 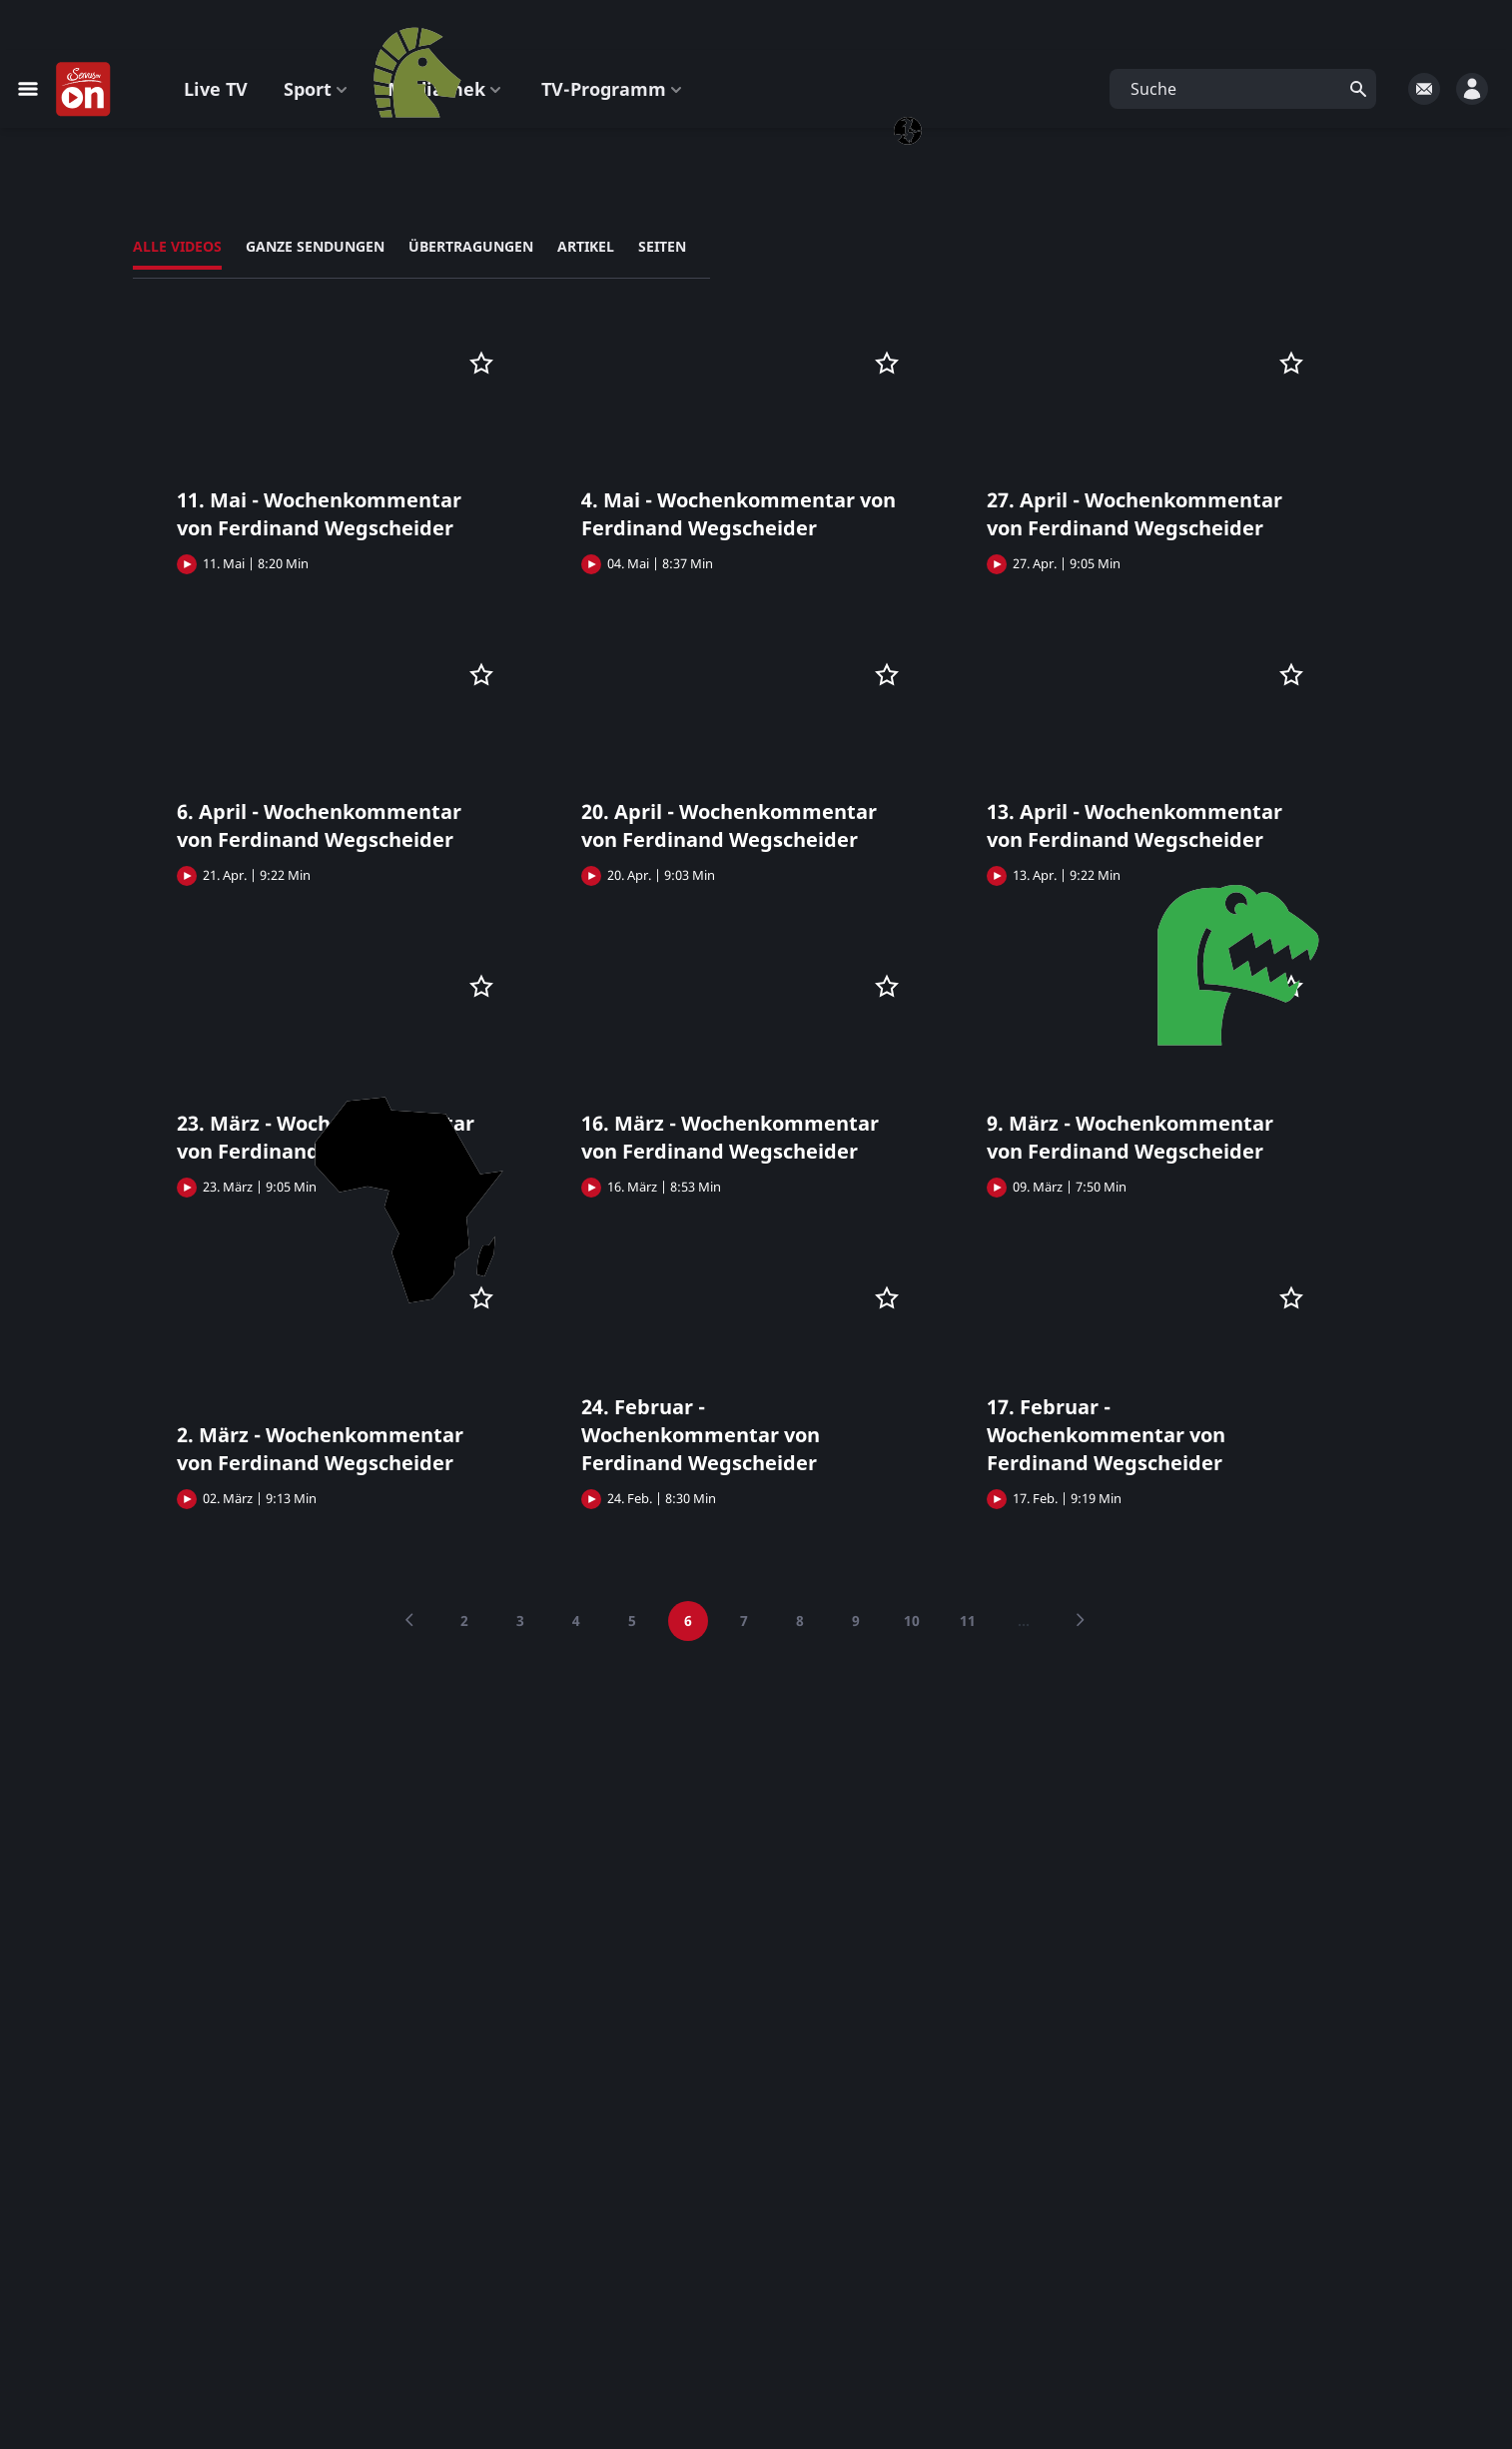 What do you see at coordinates (908, 131) in the screenshot?
I see `witch character or Halloween-themed game element` at bounding box center [908, 131].